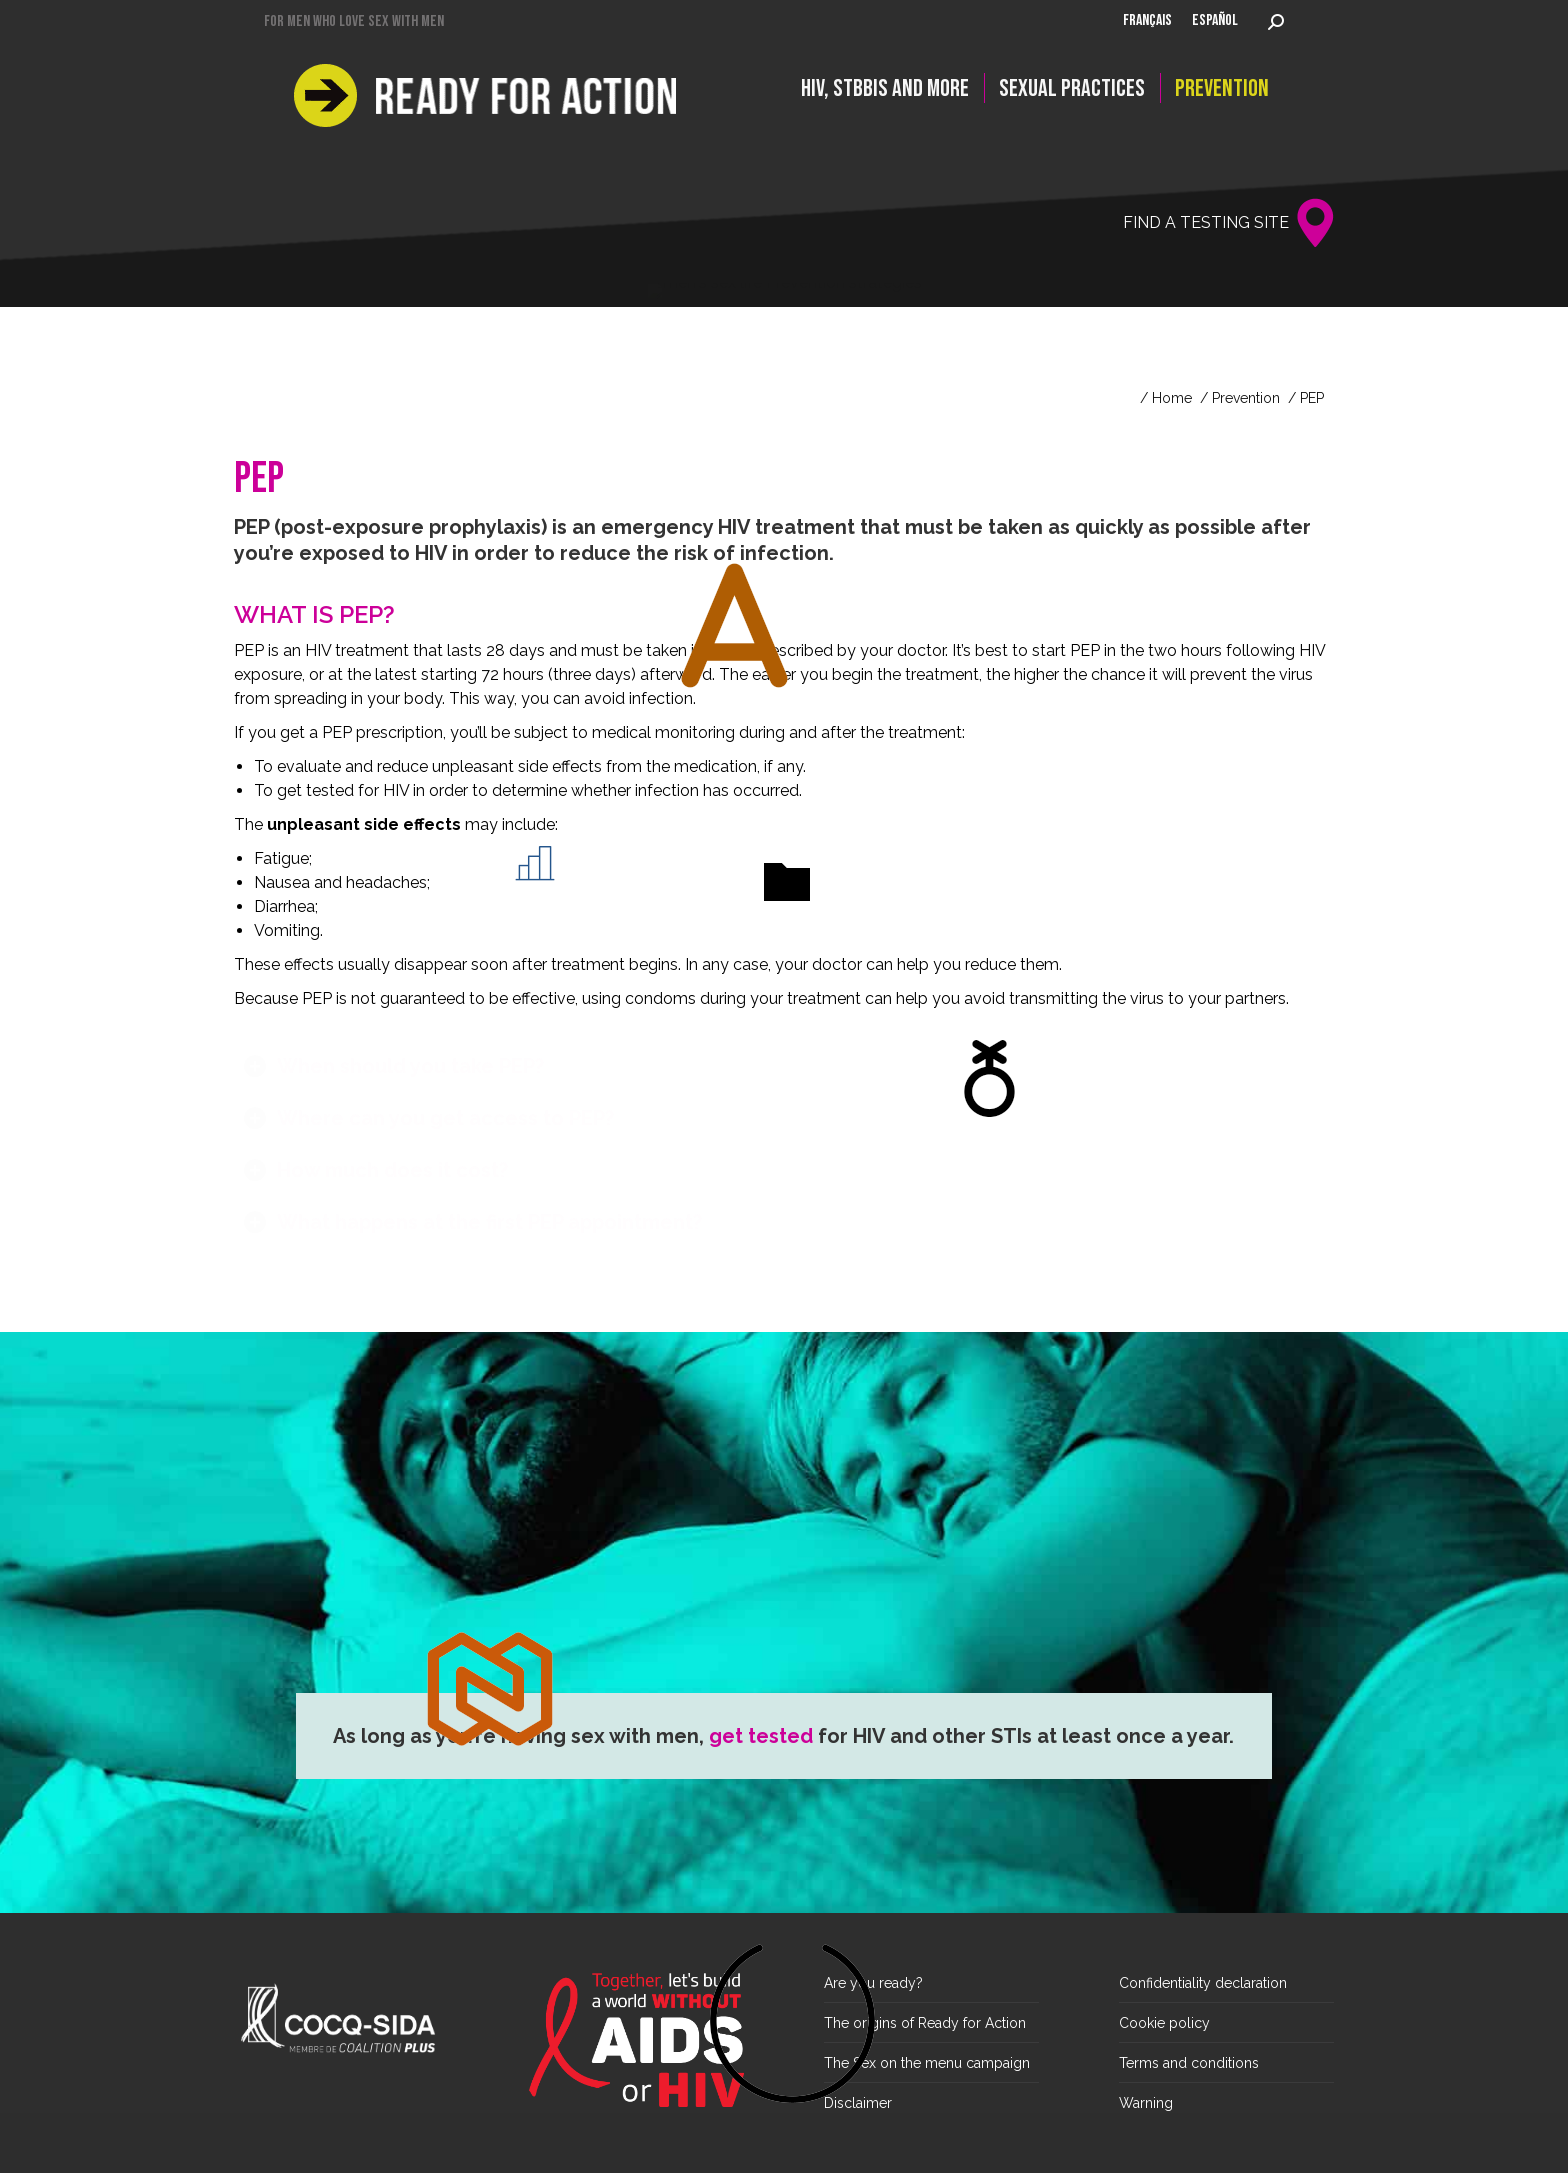  Describe the element at coordinates (787, 882) in the screenshot. I see `access your files and documents` at that location.